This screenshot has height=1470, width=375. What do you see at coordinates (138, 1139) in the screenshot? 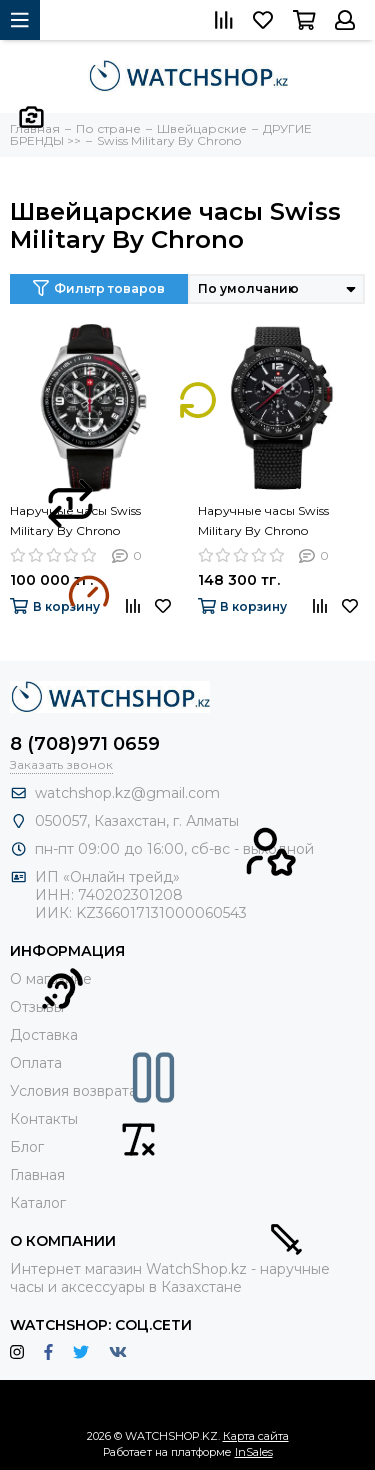
I see `clear text formatting` at bounding box center [138, 1139].